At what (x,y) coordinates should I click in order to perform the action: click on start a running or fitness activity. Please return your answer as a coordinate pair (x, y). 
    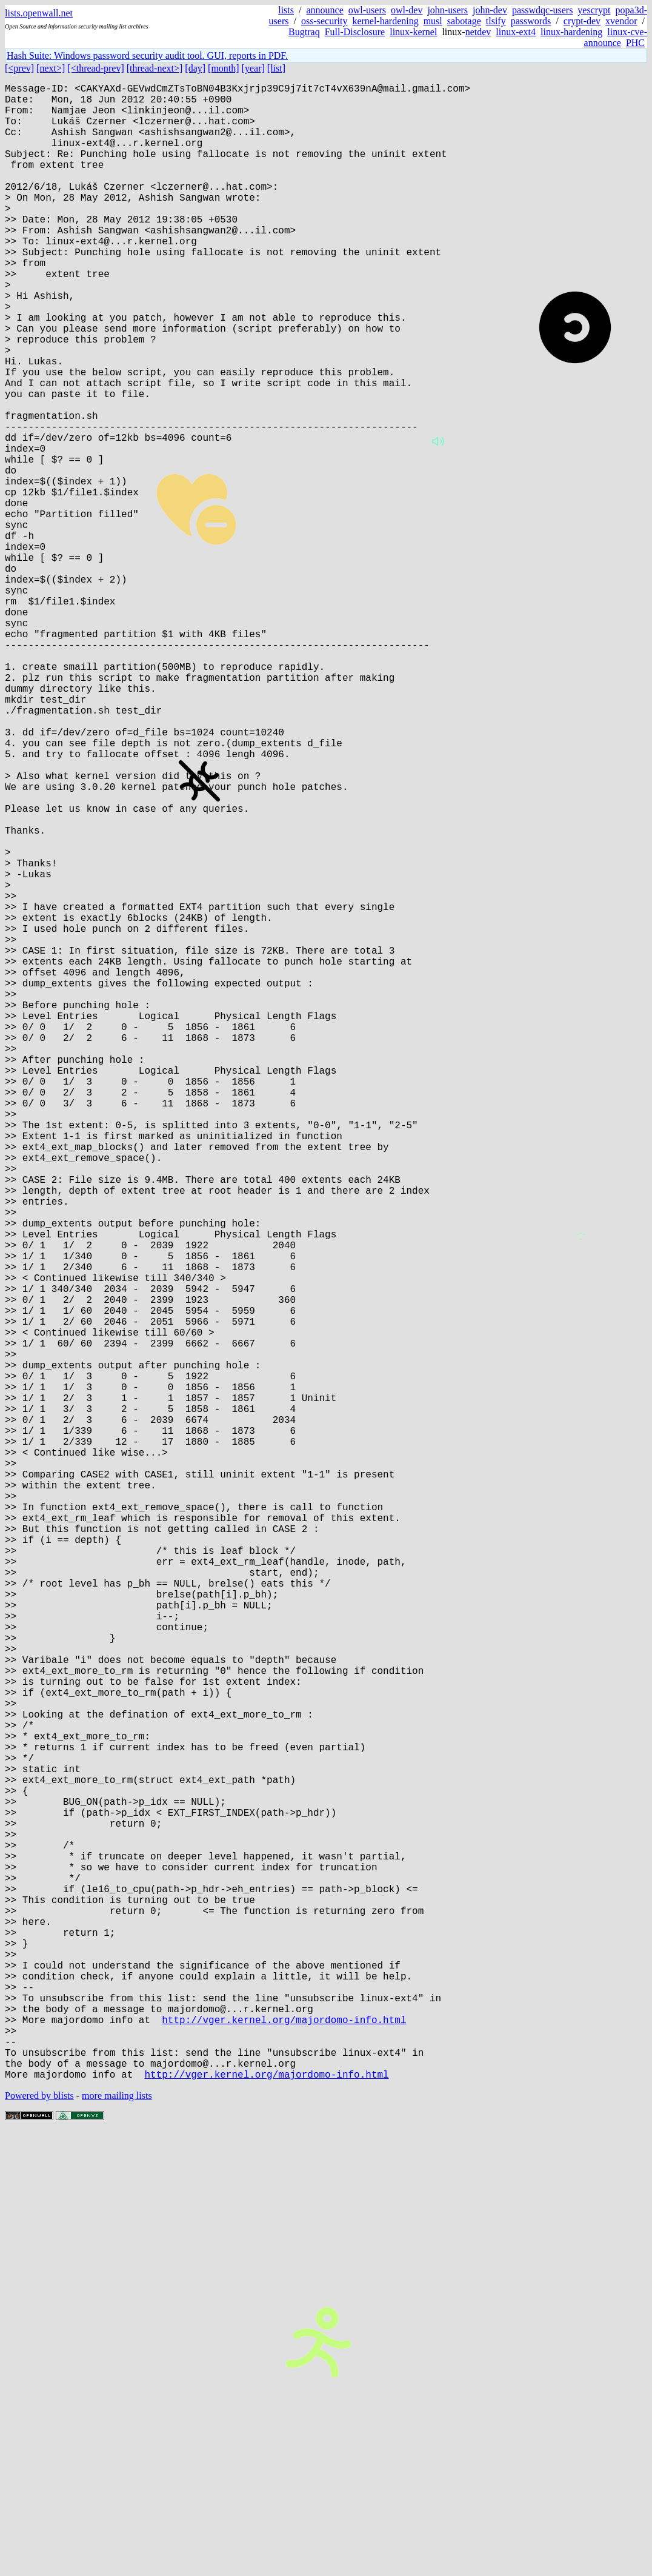
    Looking at the image, I should click on (319, 2341).